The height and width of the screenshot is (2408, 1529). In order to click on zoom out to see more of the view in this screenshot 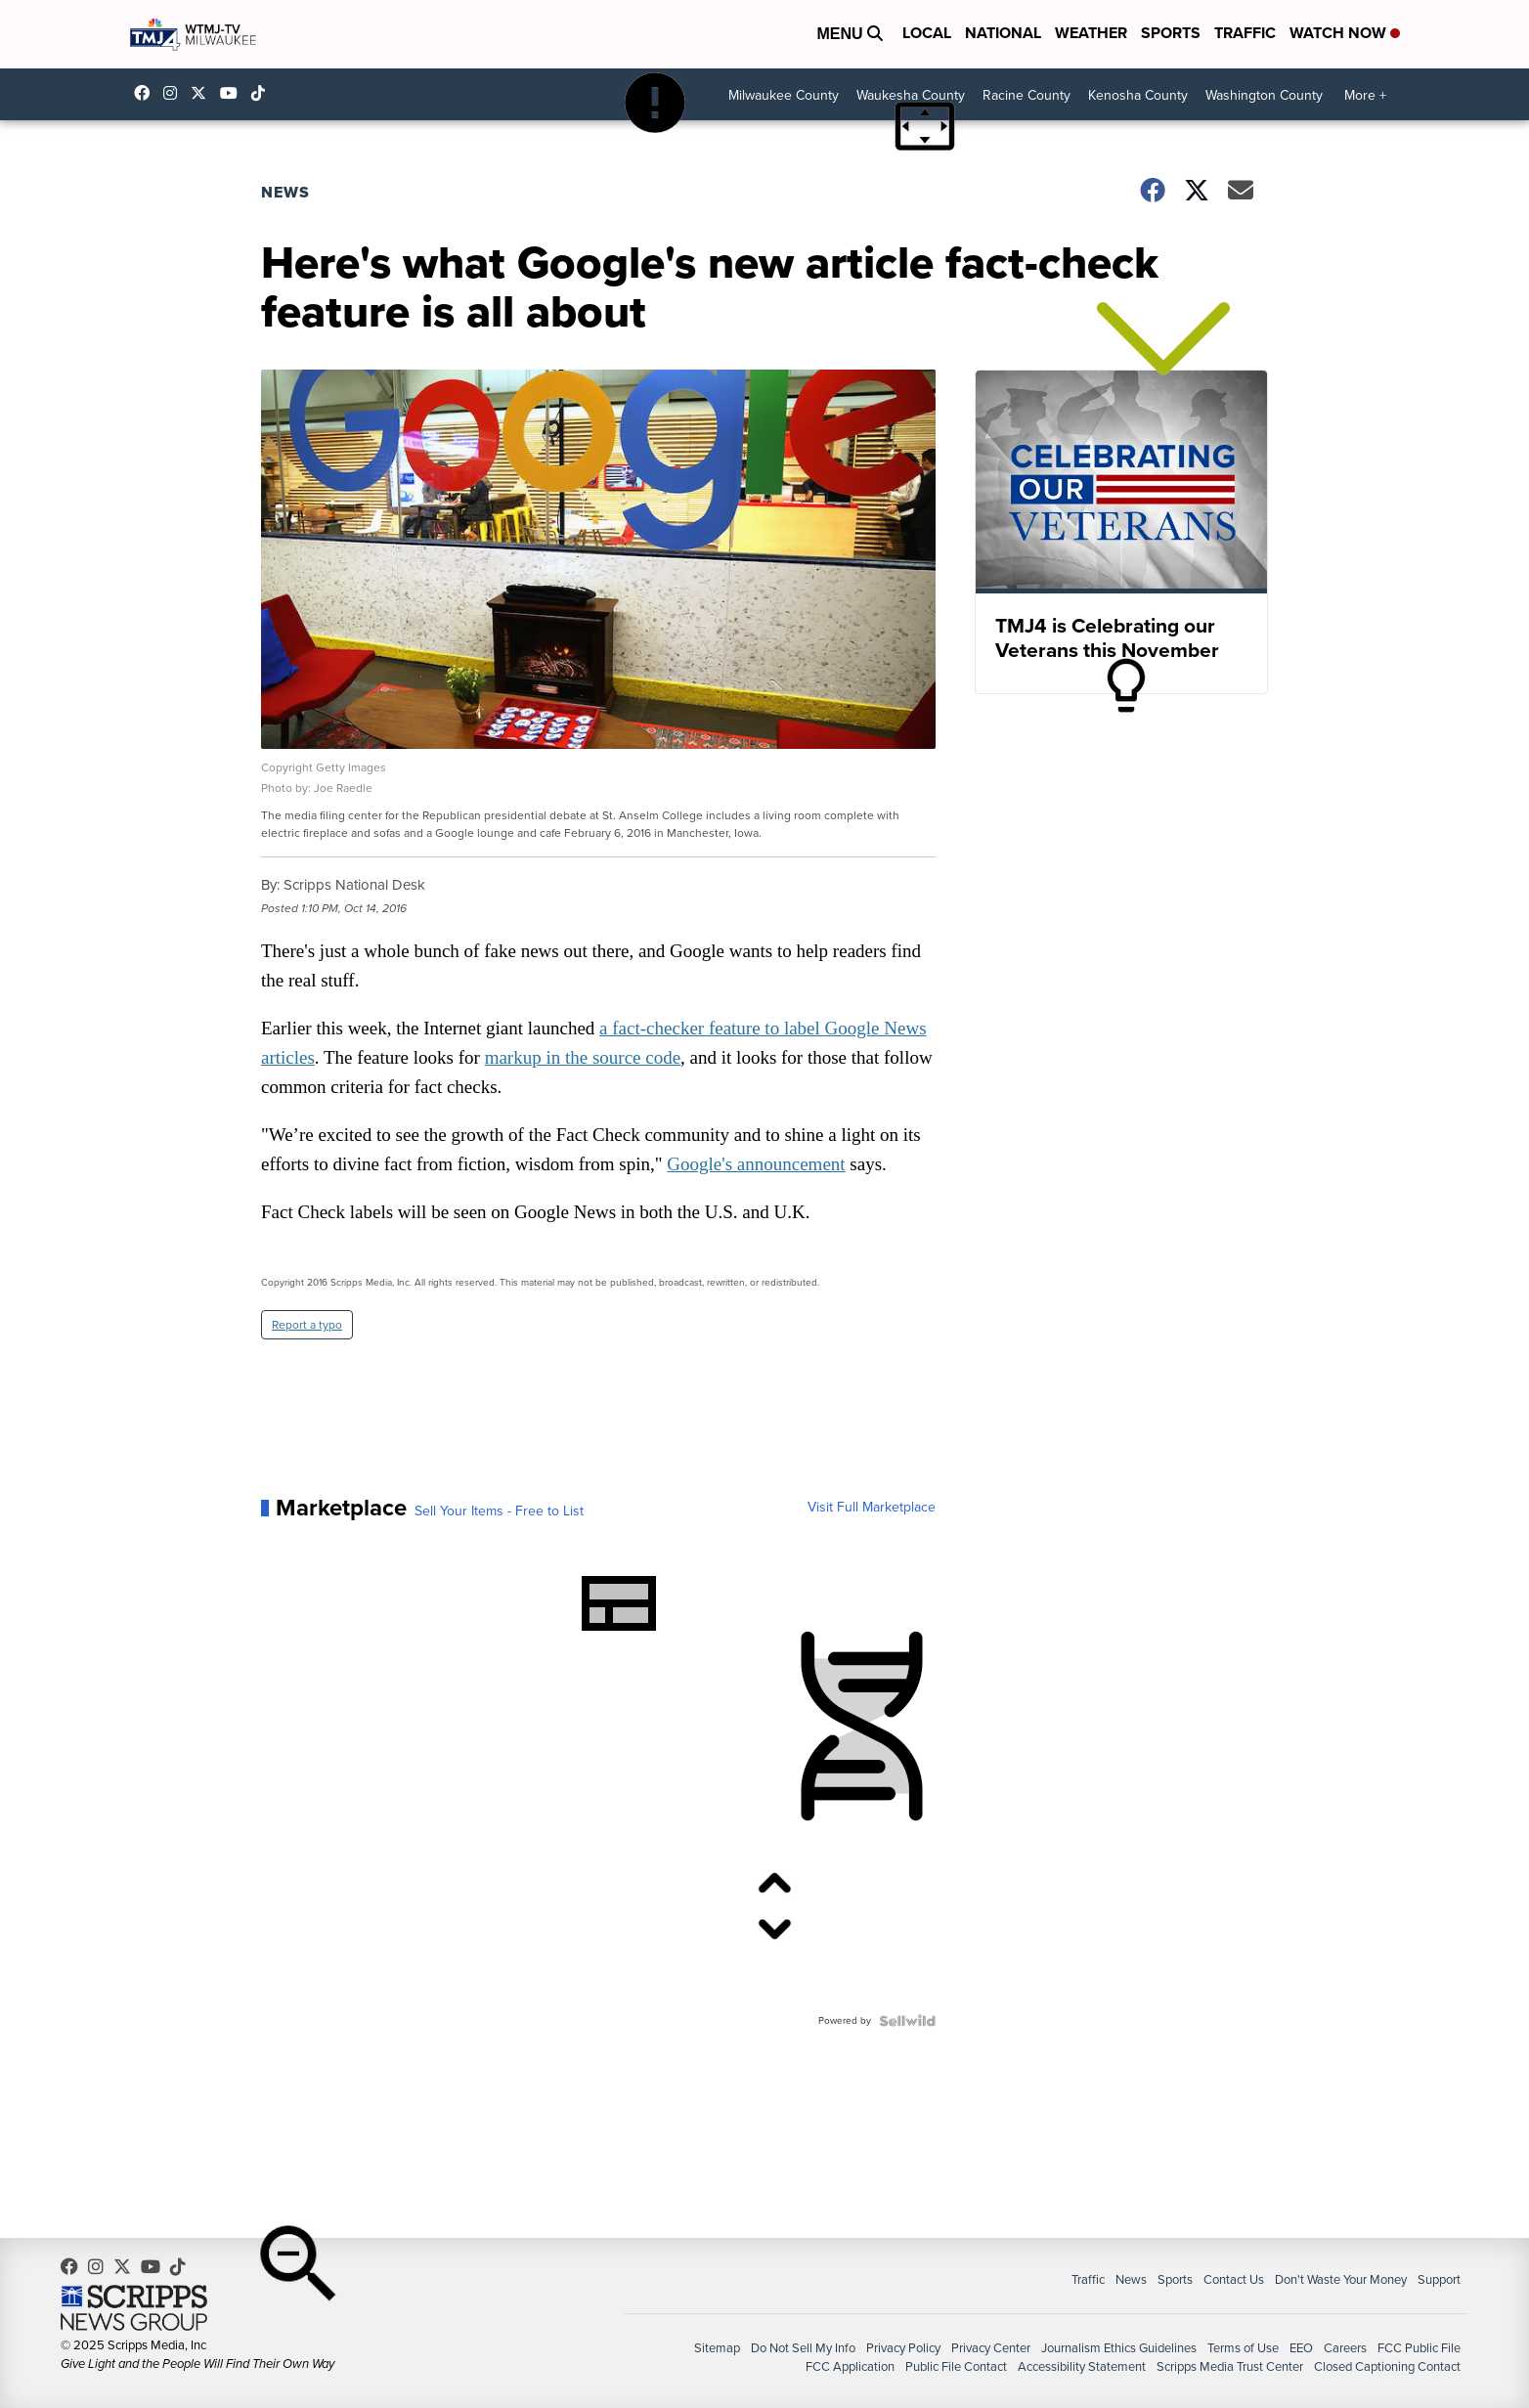, I will do `click(299, 2264)`.